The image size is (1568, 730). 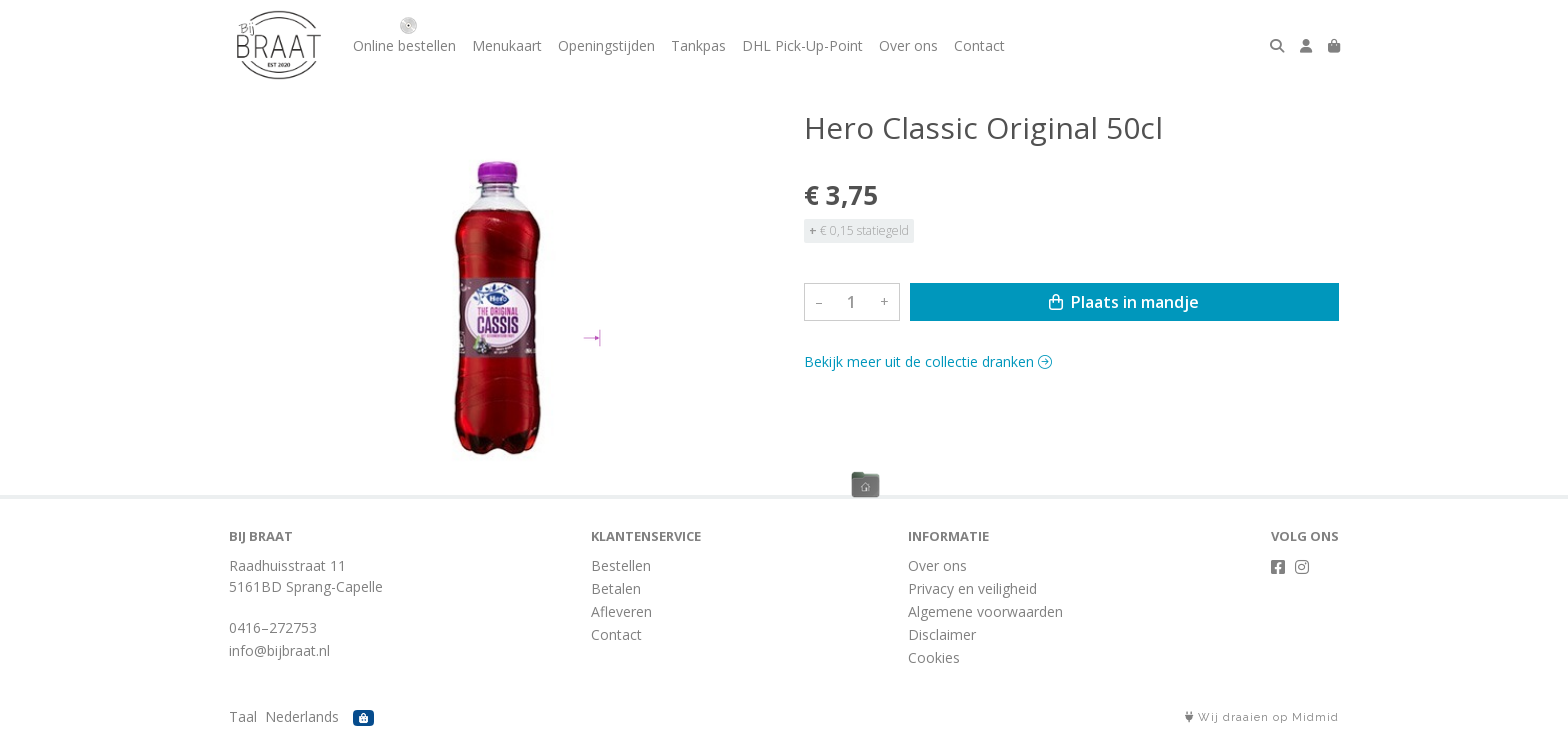 What do you see at coordinates (408, 25) in the screenshot?
I see `indicates a DVD-R disc drive or media` at bounding box center [408, 25].